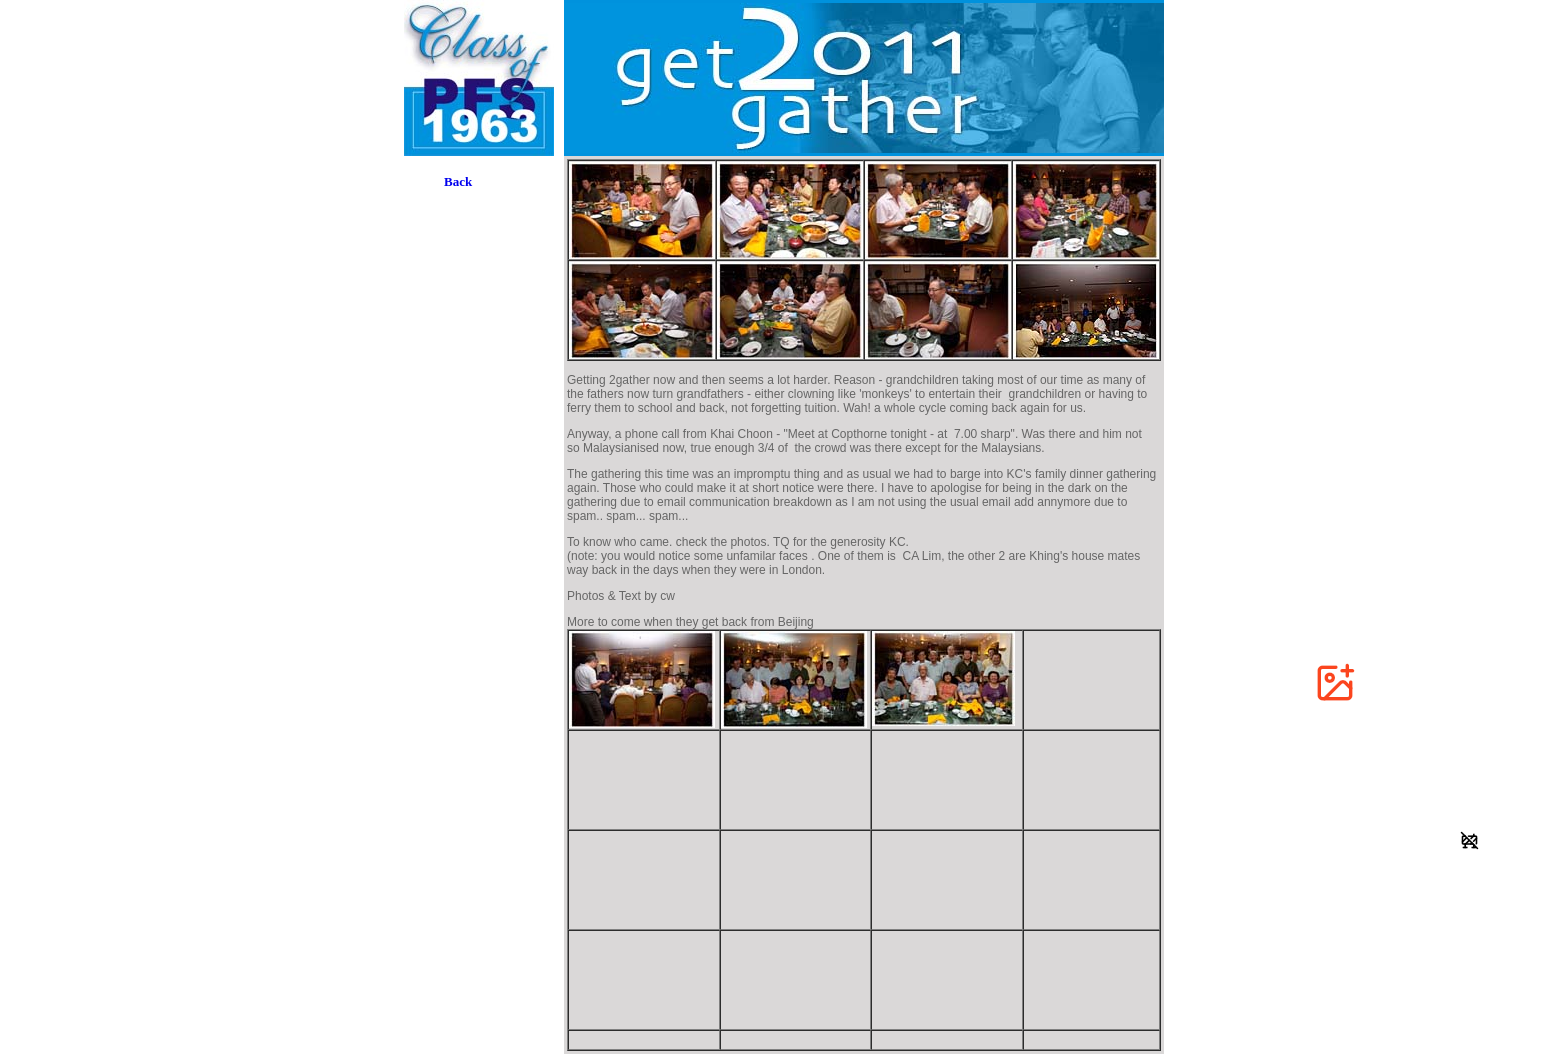 The height and width of the screenshot is (1054, 1568). Describe the element at coordinates (1469, 840) in the screenshot. I see `disable road barrier or construction zone` at that location.